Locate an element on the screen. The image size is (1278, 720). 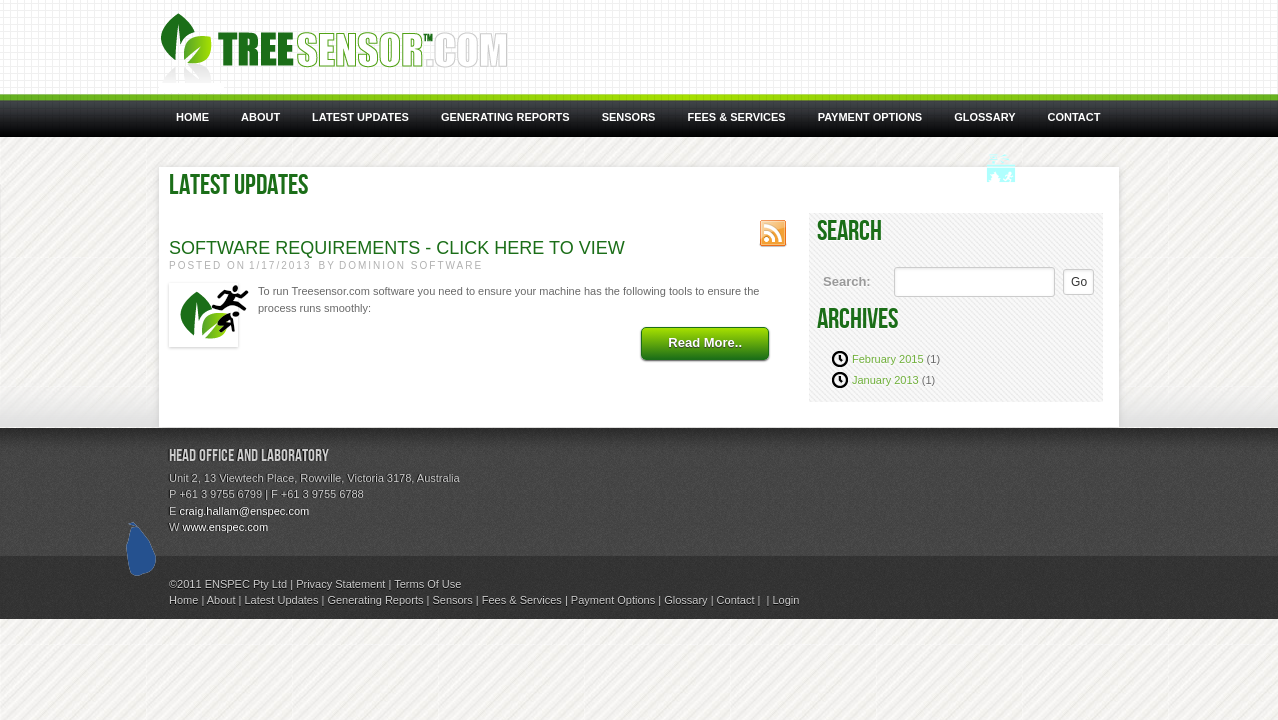
play leapfrog mini-game is located at coordinates (230, 309).